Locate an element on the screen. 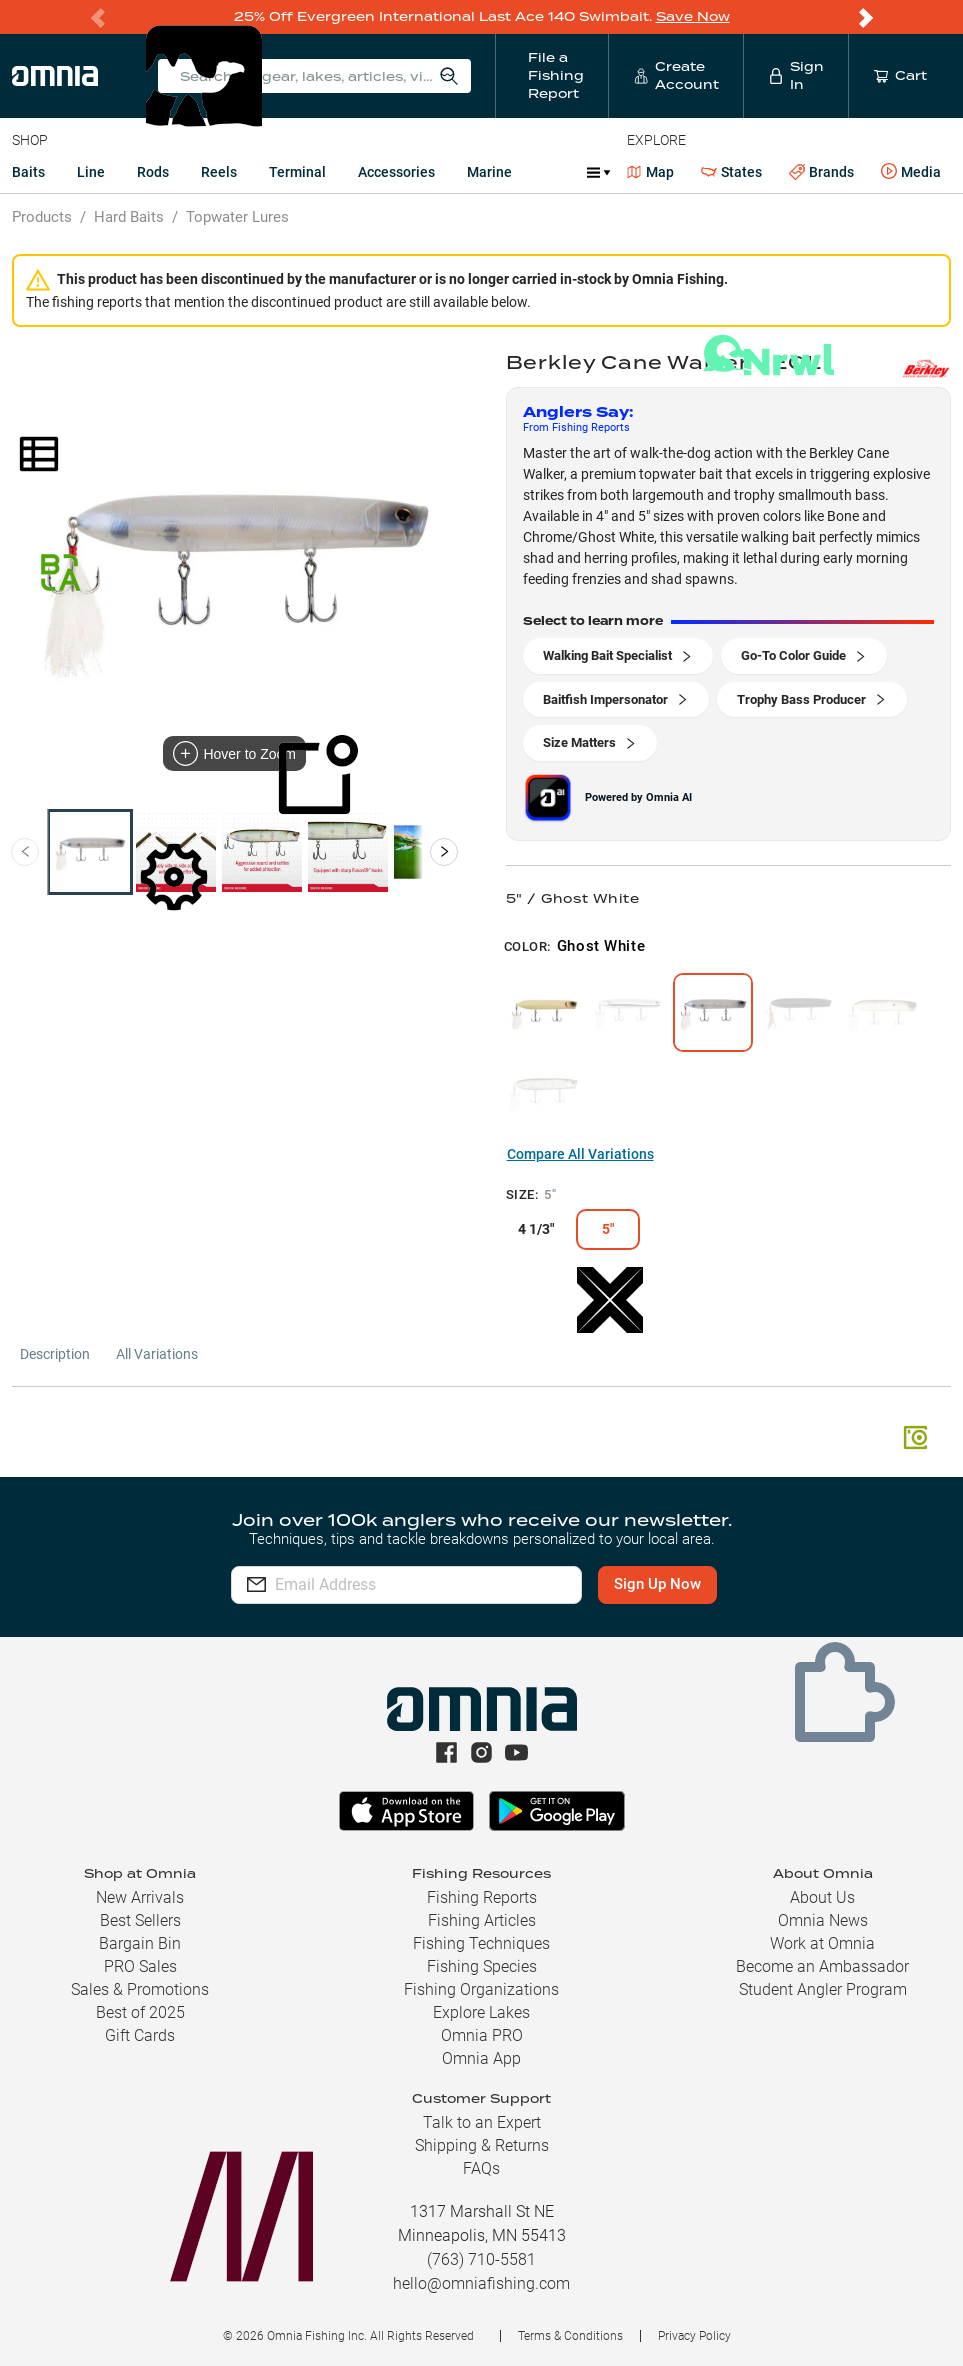  access photo gallery is located at coordinates (915, 1437).